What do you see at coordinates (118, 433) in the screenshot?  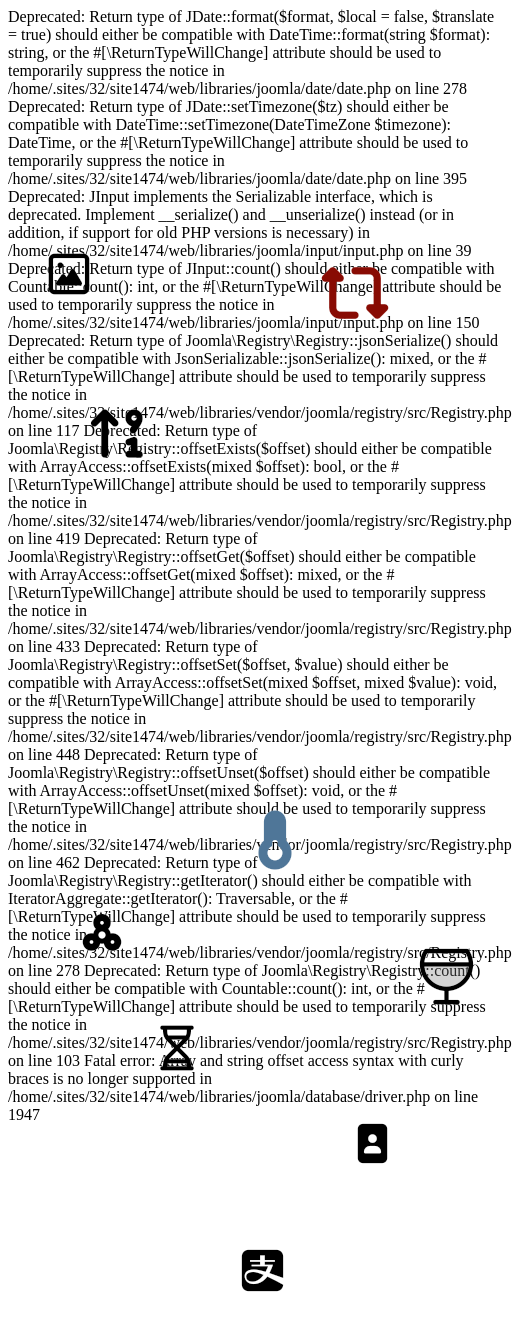 I see `sort numbers in descending order (9 to 1)` at bounding box center [118, 433].